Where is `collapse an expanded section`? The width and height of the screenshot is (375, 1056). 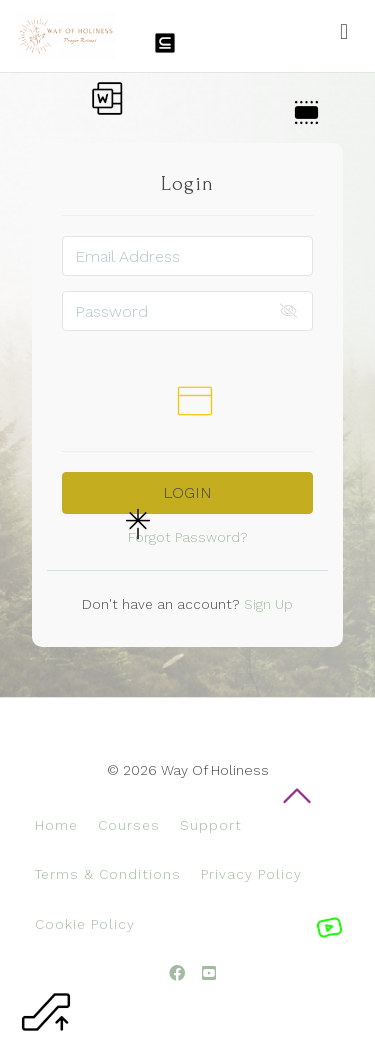
collapse an expanded section is located at coordinates (297, 797).